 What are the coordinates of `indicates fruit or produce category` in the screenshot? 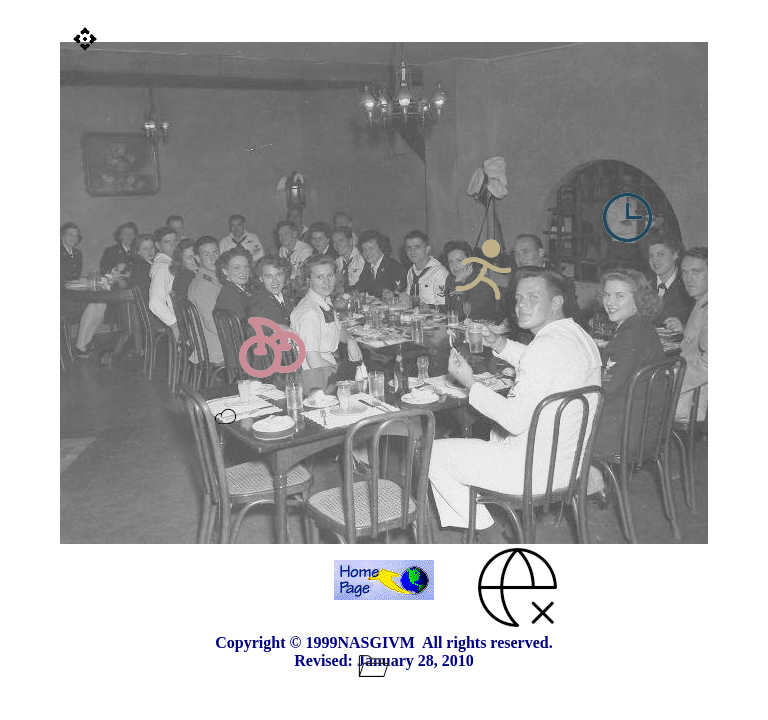 It's located at (271, 347).